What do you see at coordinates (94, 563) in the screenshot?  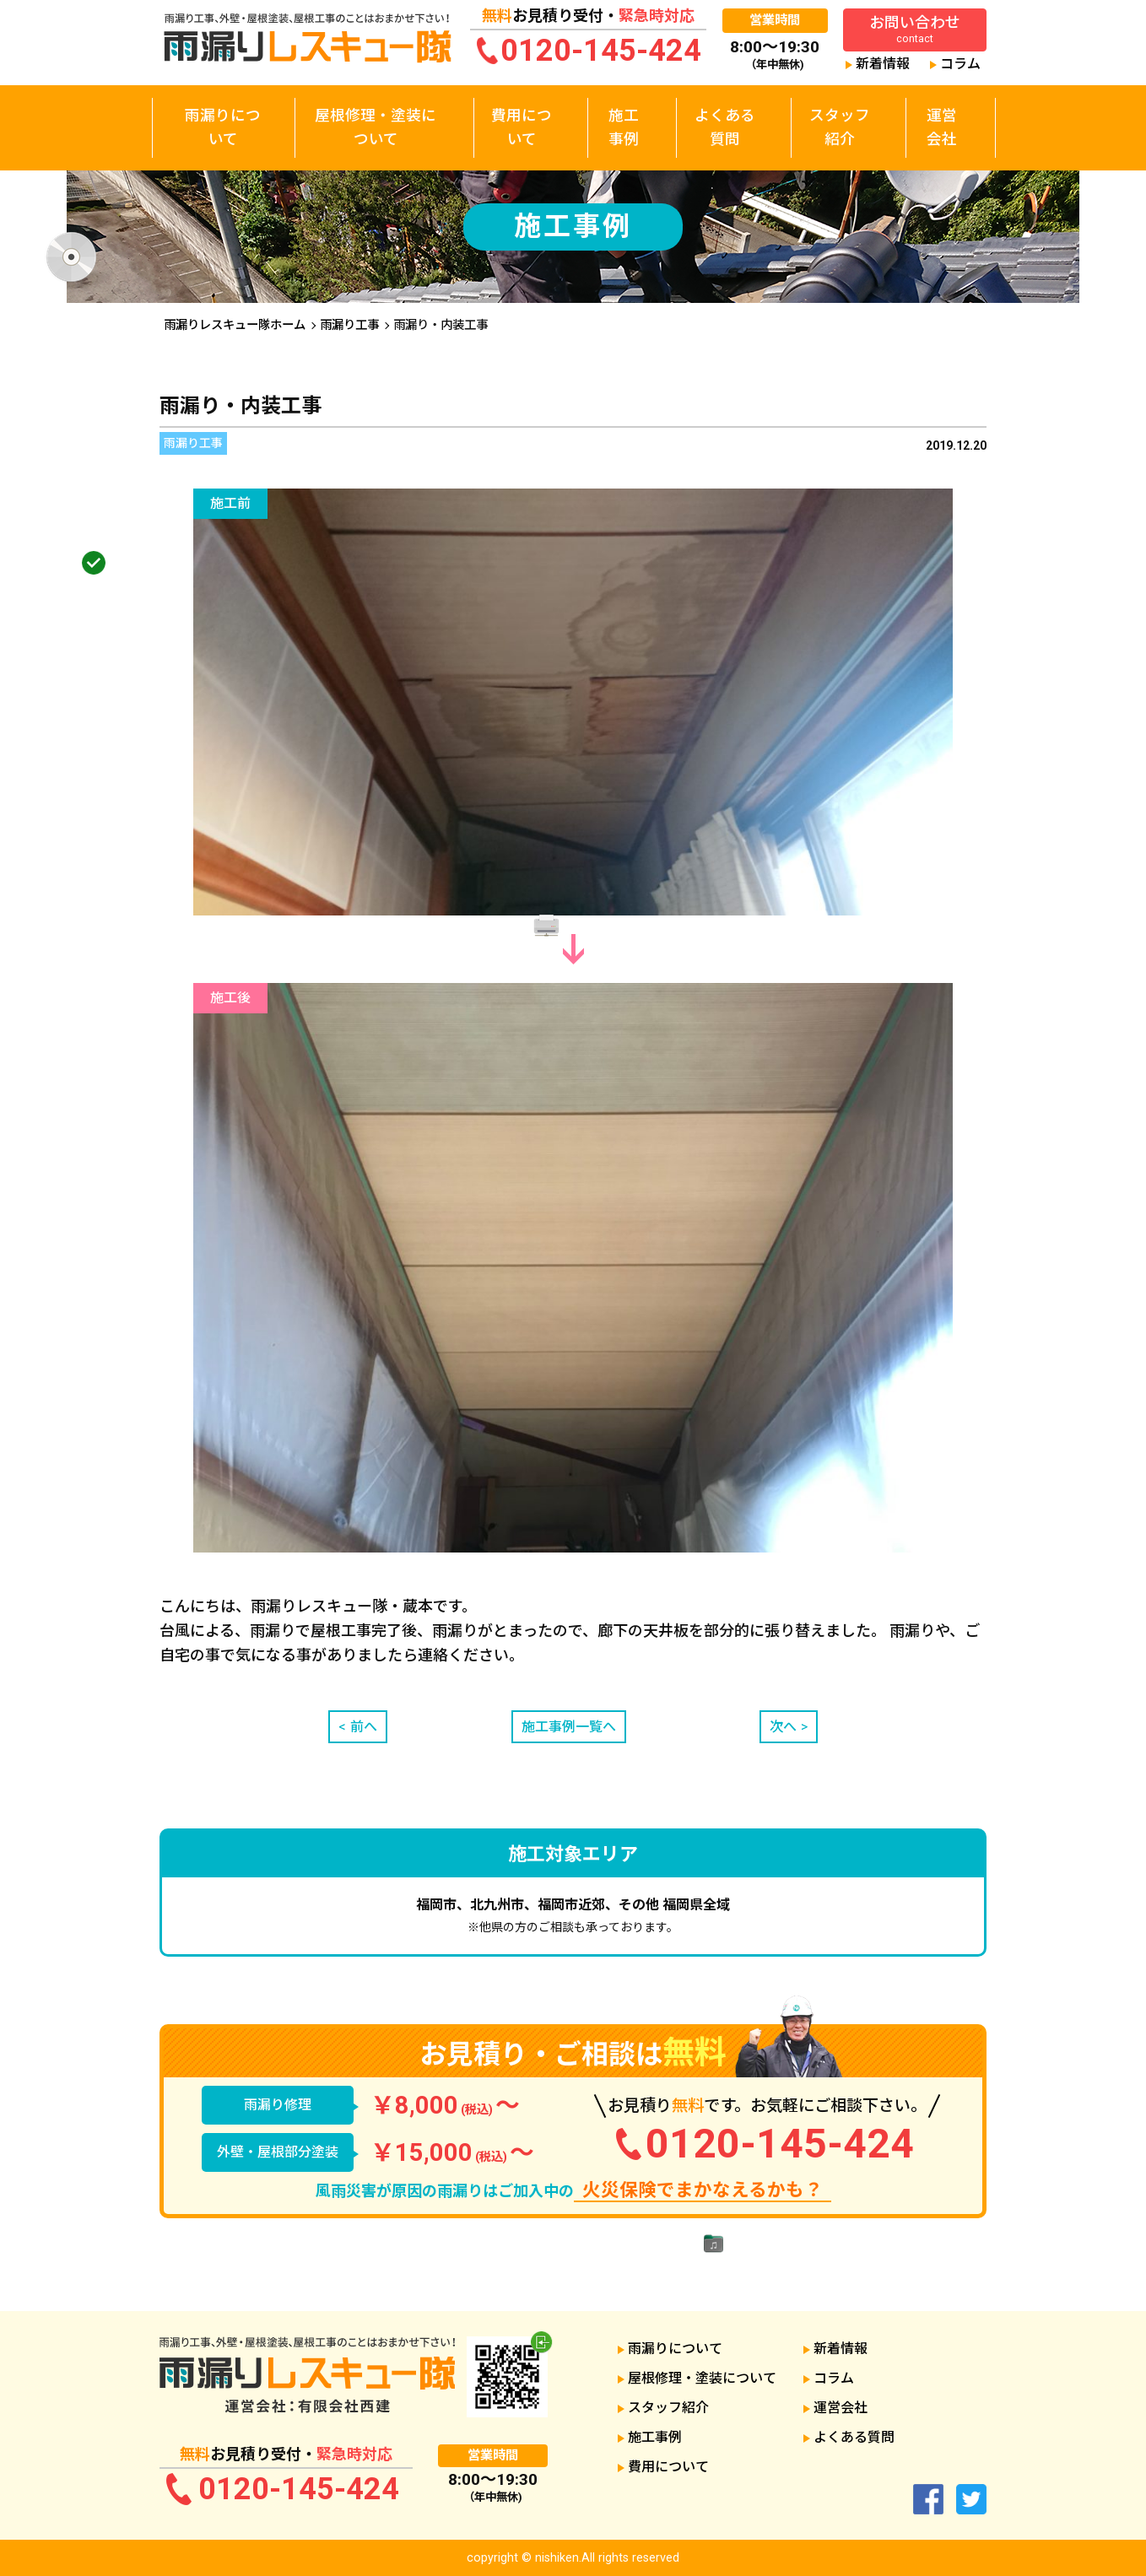 I see `confirm or accept an action` at bounding box center [94, 563].